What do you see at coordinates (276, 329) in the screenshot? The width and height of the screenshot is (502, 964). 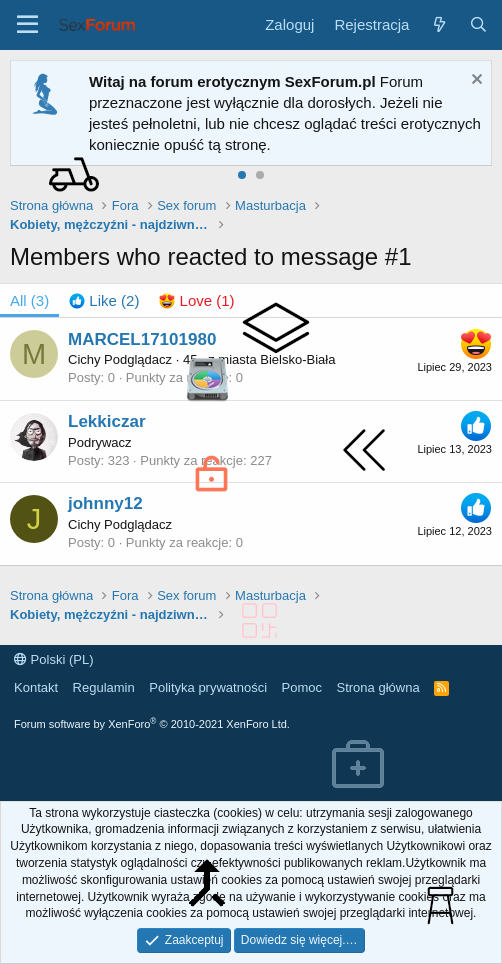 I see `view layers or stacked content` at bounding box center [276, 329].